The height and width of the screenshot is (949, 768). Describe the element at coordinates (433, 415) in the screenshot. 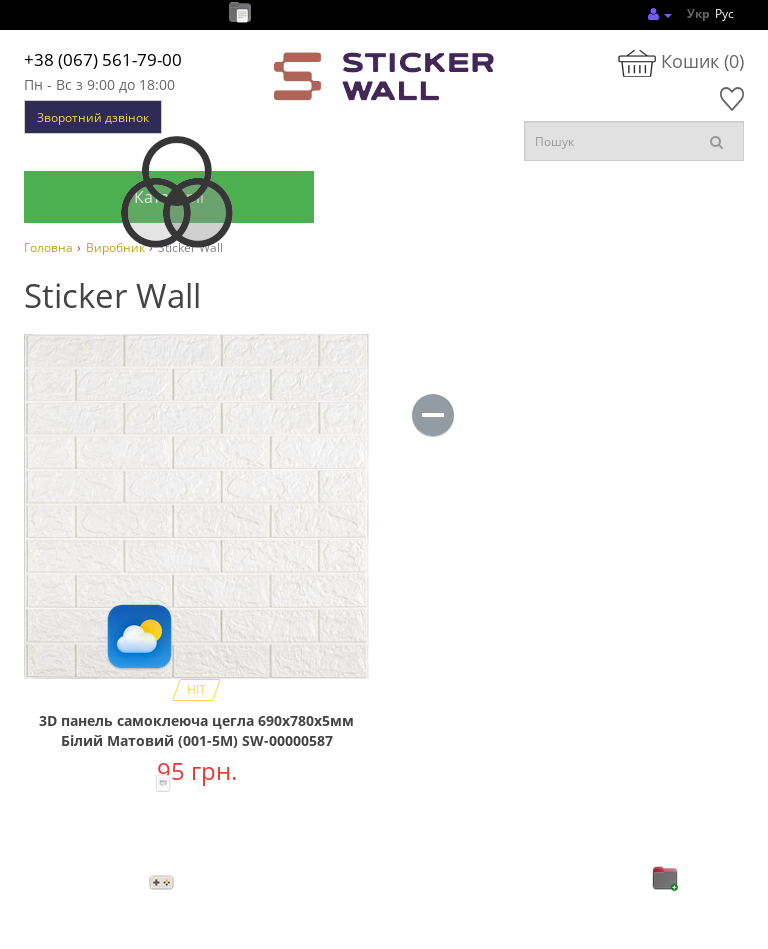

I see `indicates file excluded from dropbox selective sync` at that location.